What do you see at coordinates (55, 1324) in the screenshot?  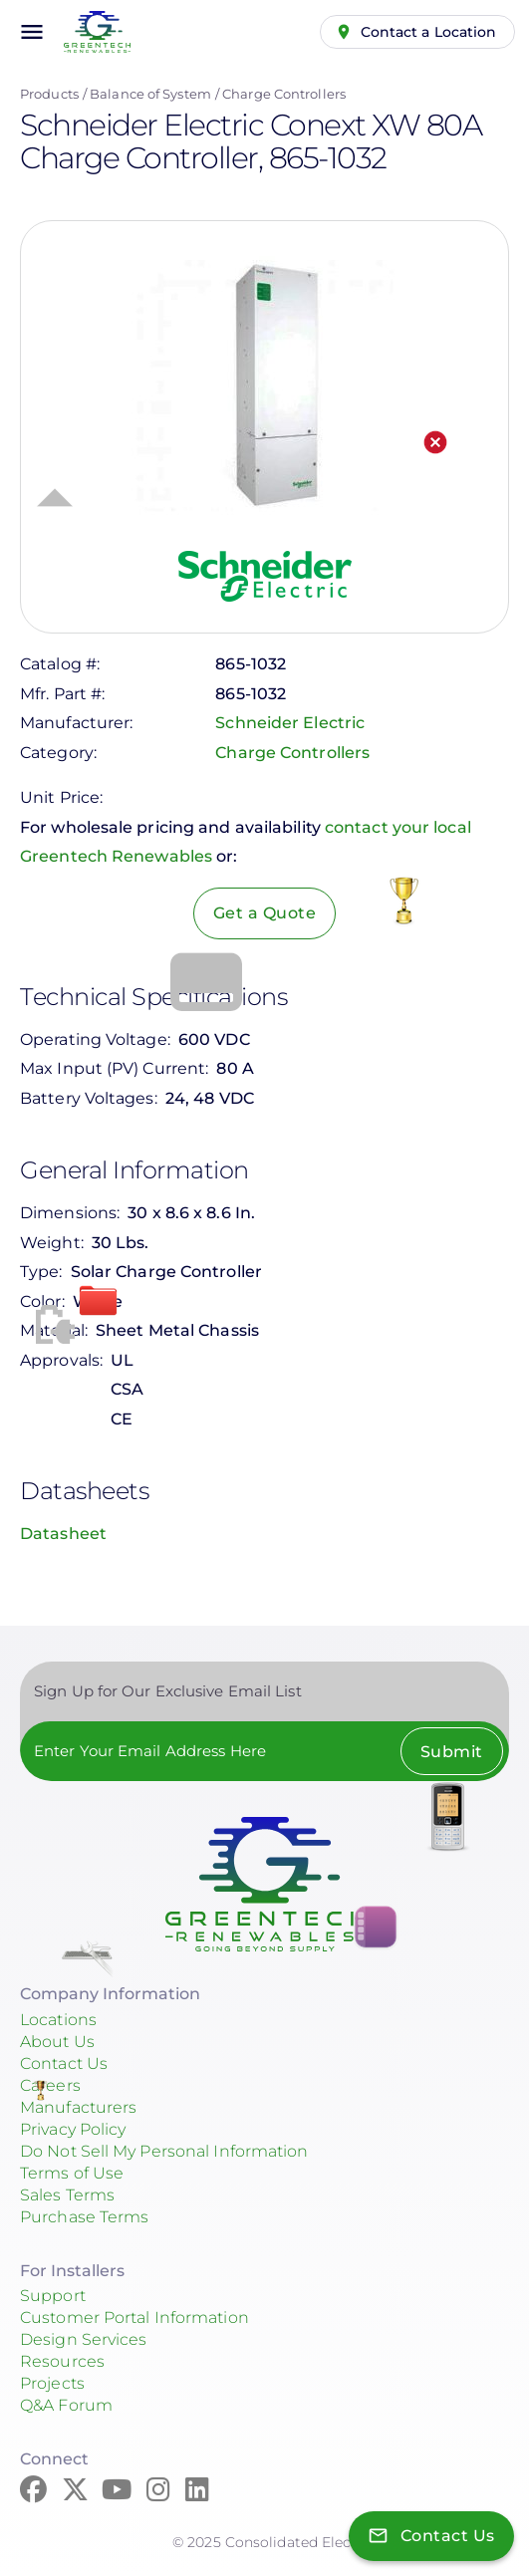 I see `access power management settings` at bounding box center [55, 1324].